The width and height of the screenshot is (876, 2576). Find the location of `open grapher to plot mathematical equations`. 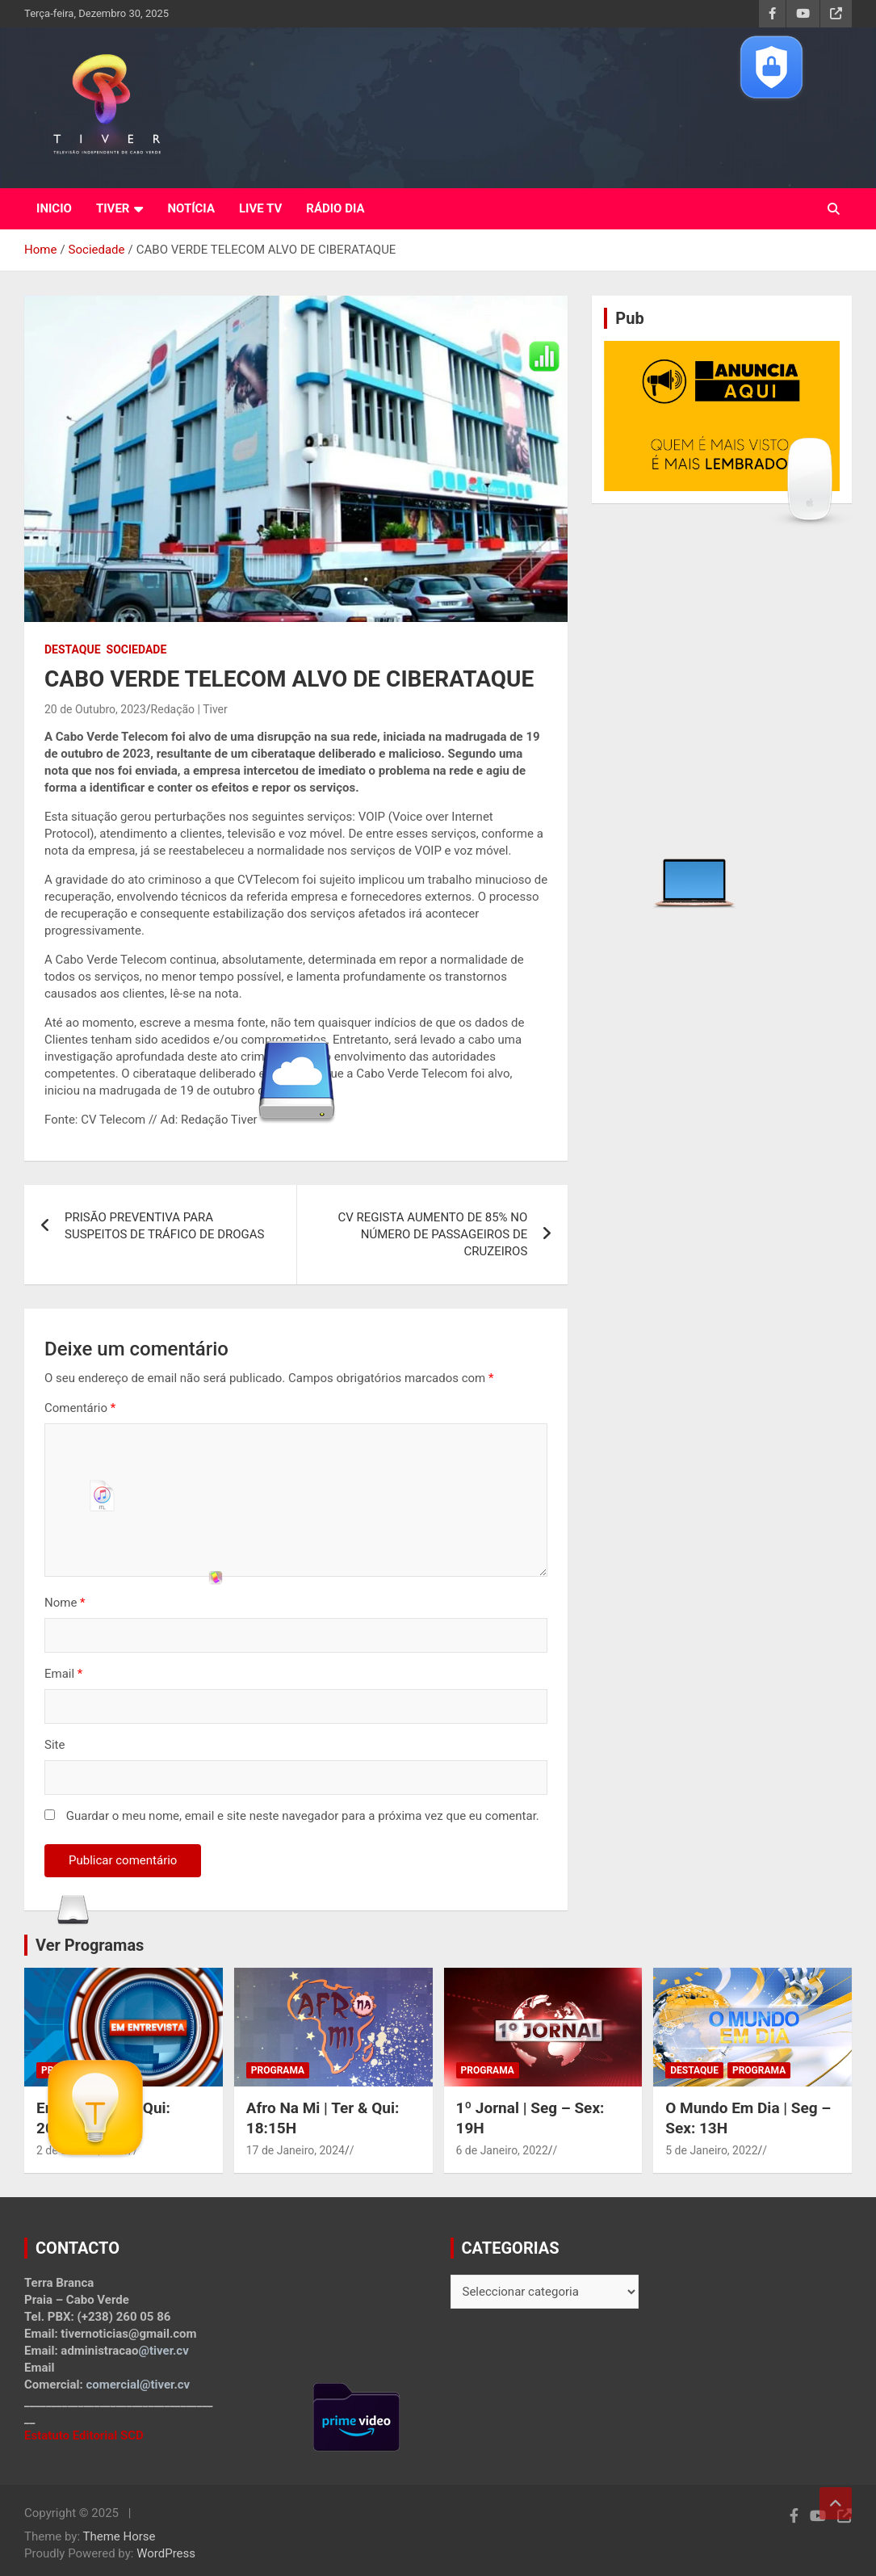

open grapher to plot mathematical equations is located at coordinates (216, 1578).